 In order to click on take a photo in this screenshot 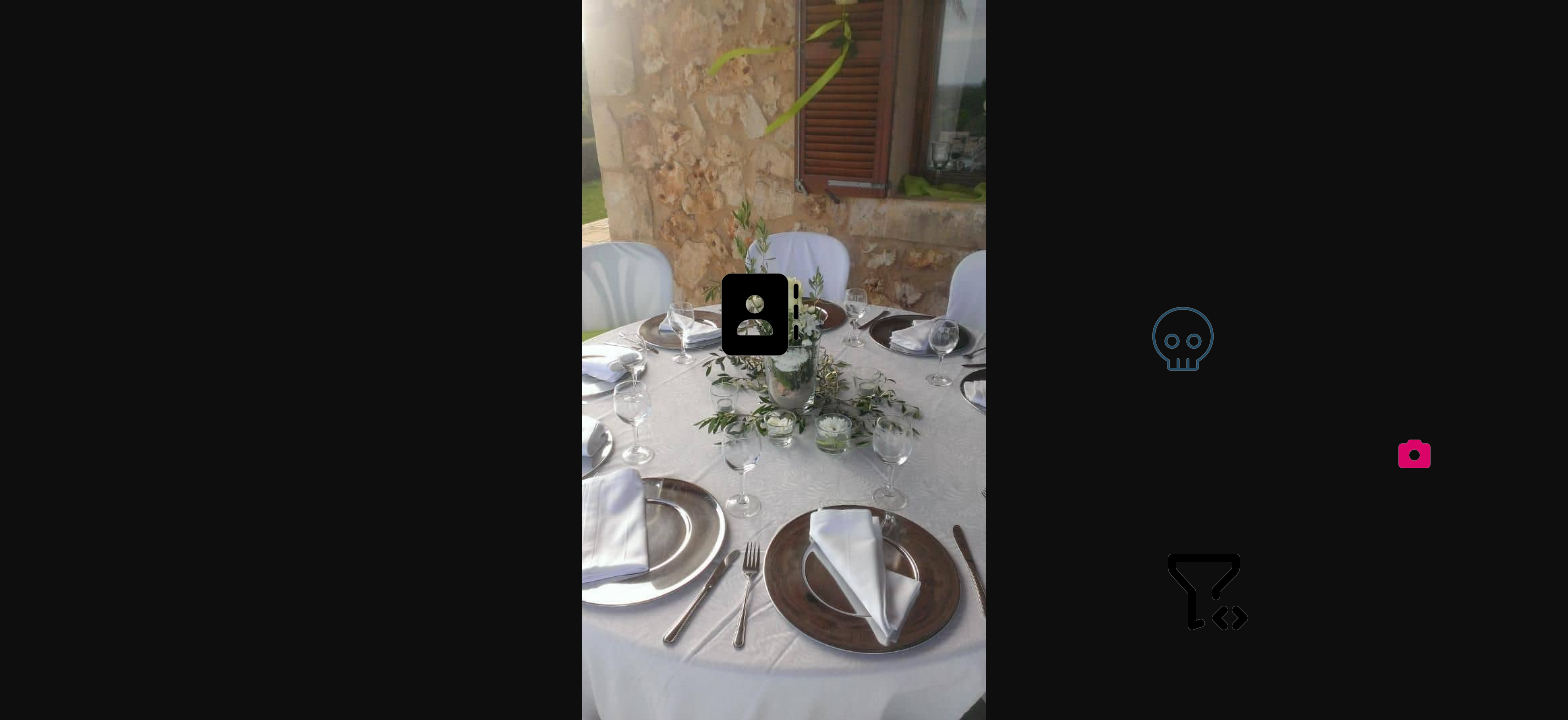, I will do `click(1414, 454)`.